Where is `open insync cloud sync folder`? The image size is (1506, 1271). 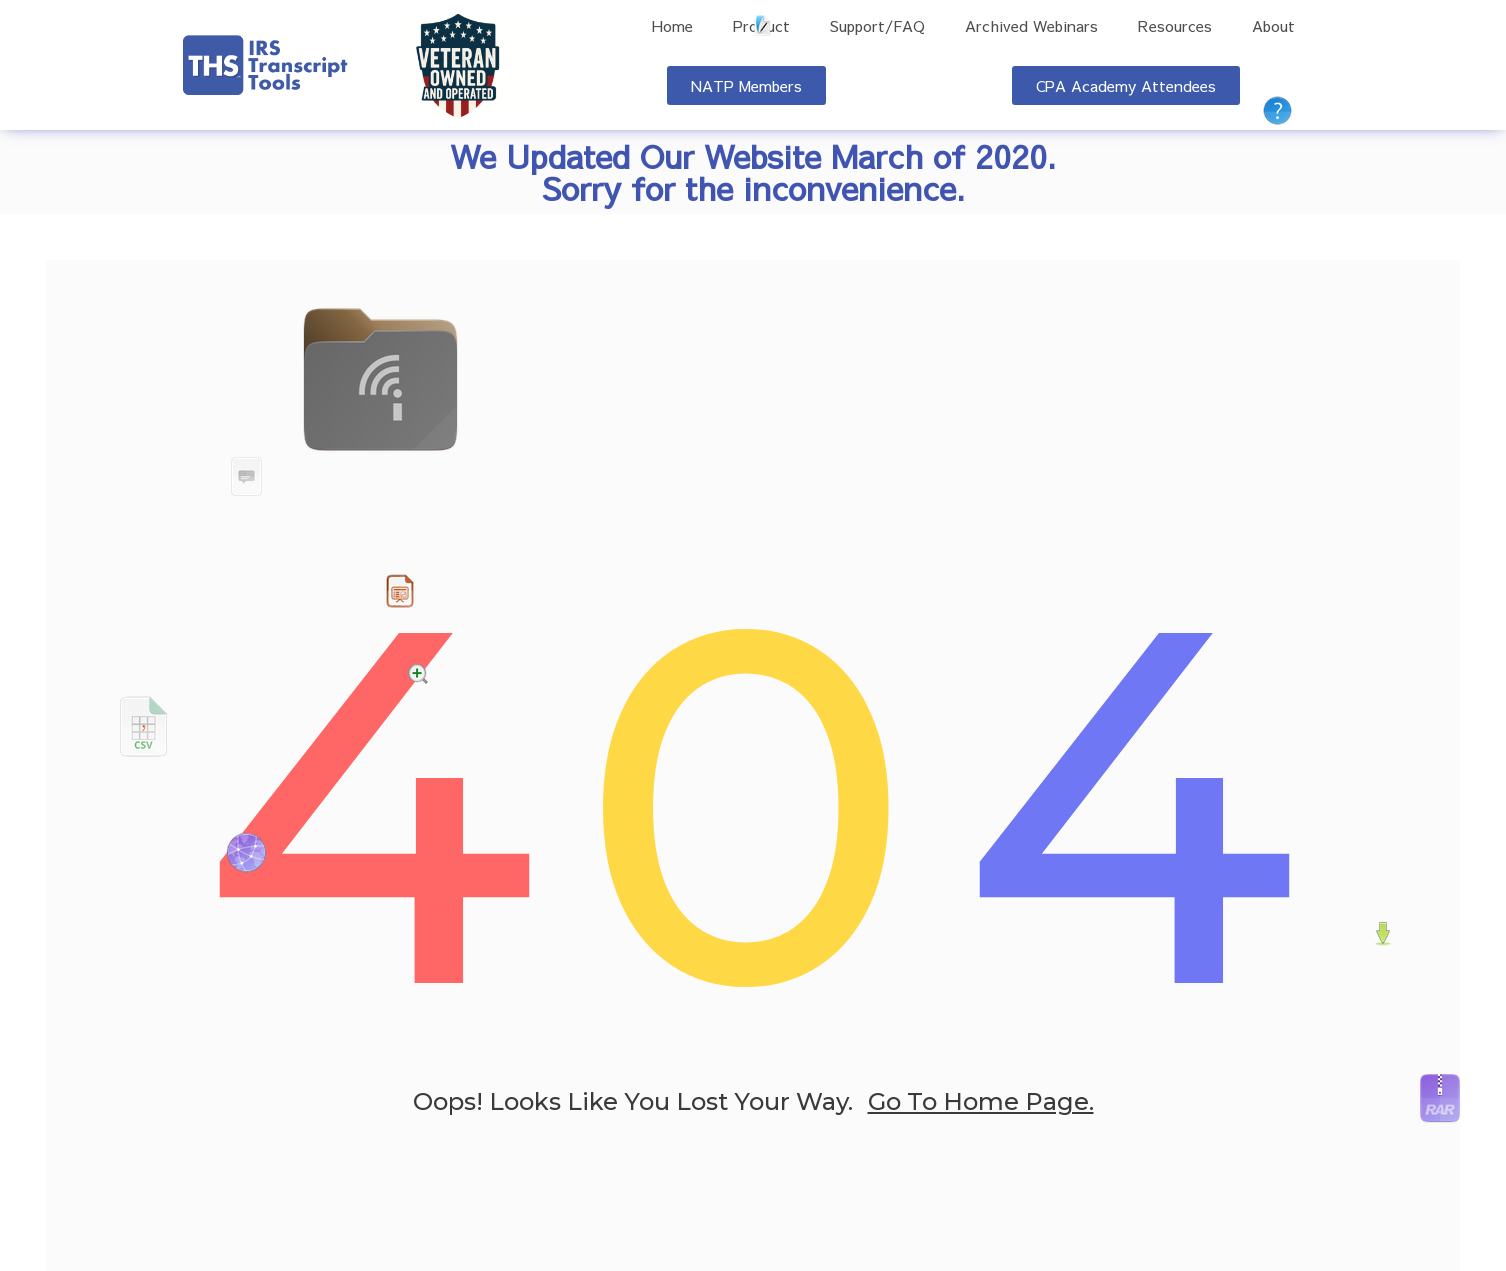
open insync cloud sync folder is located at coordinates (380, 379).